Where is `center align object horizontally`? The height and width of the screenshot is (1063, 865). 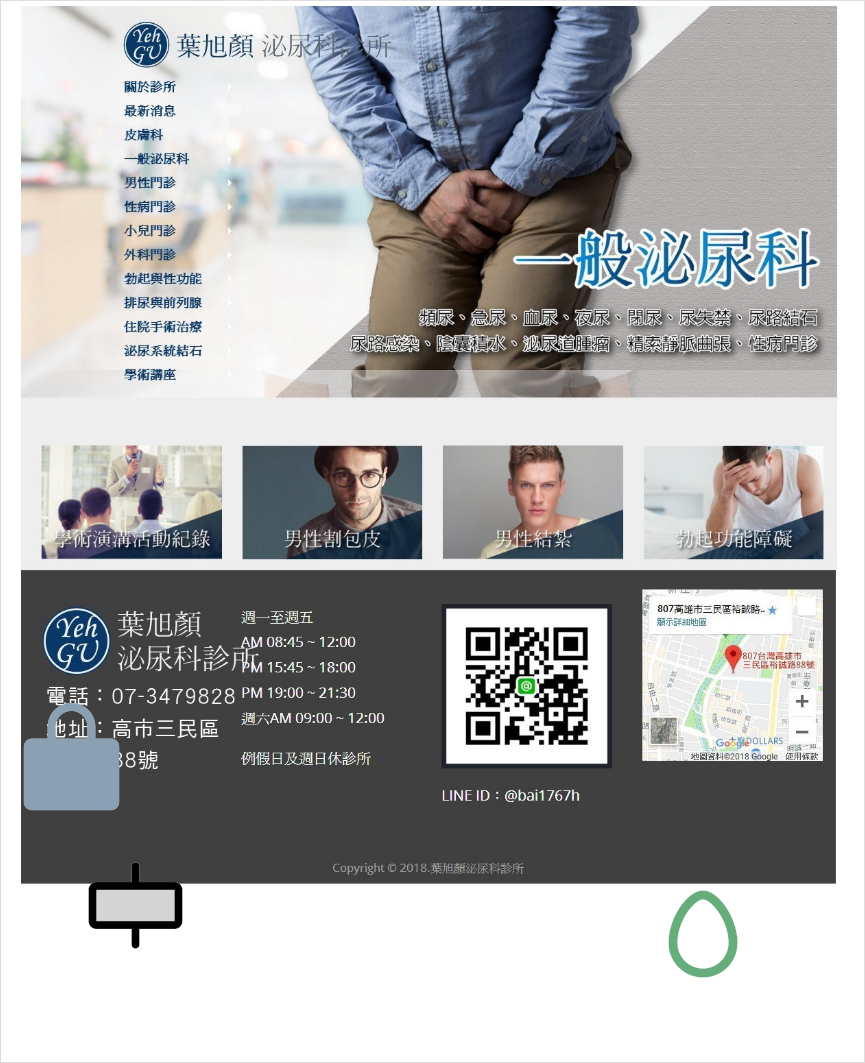 center align object horizontally is located at coordinates (135, 905).